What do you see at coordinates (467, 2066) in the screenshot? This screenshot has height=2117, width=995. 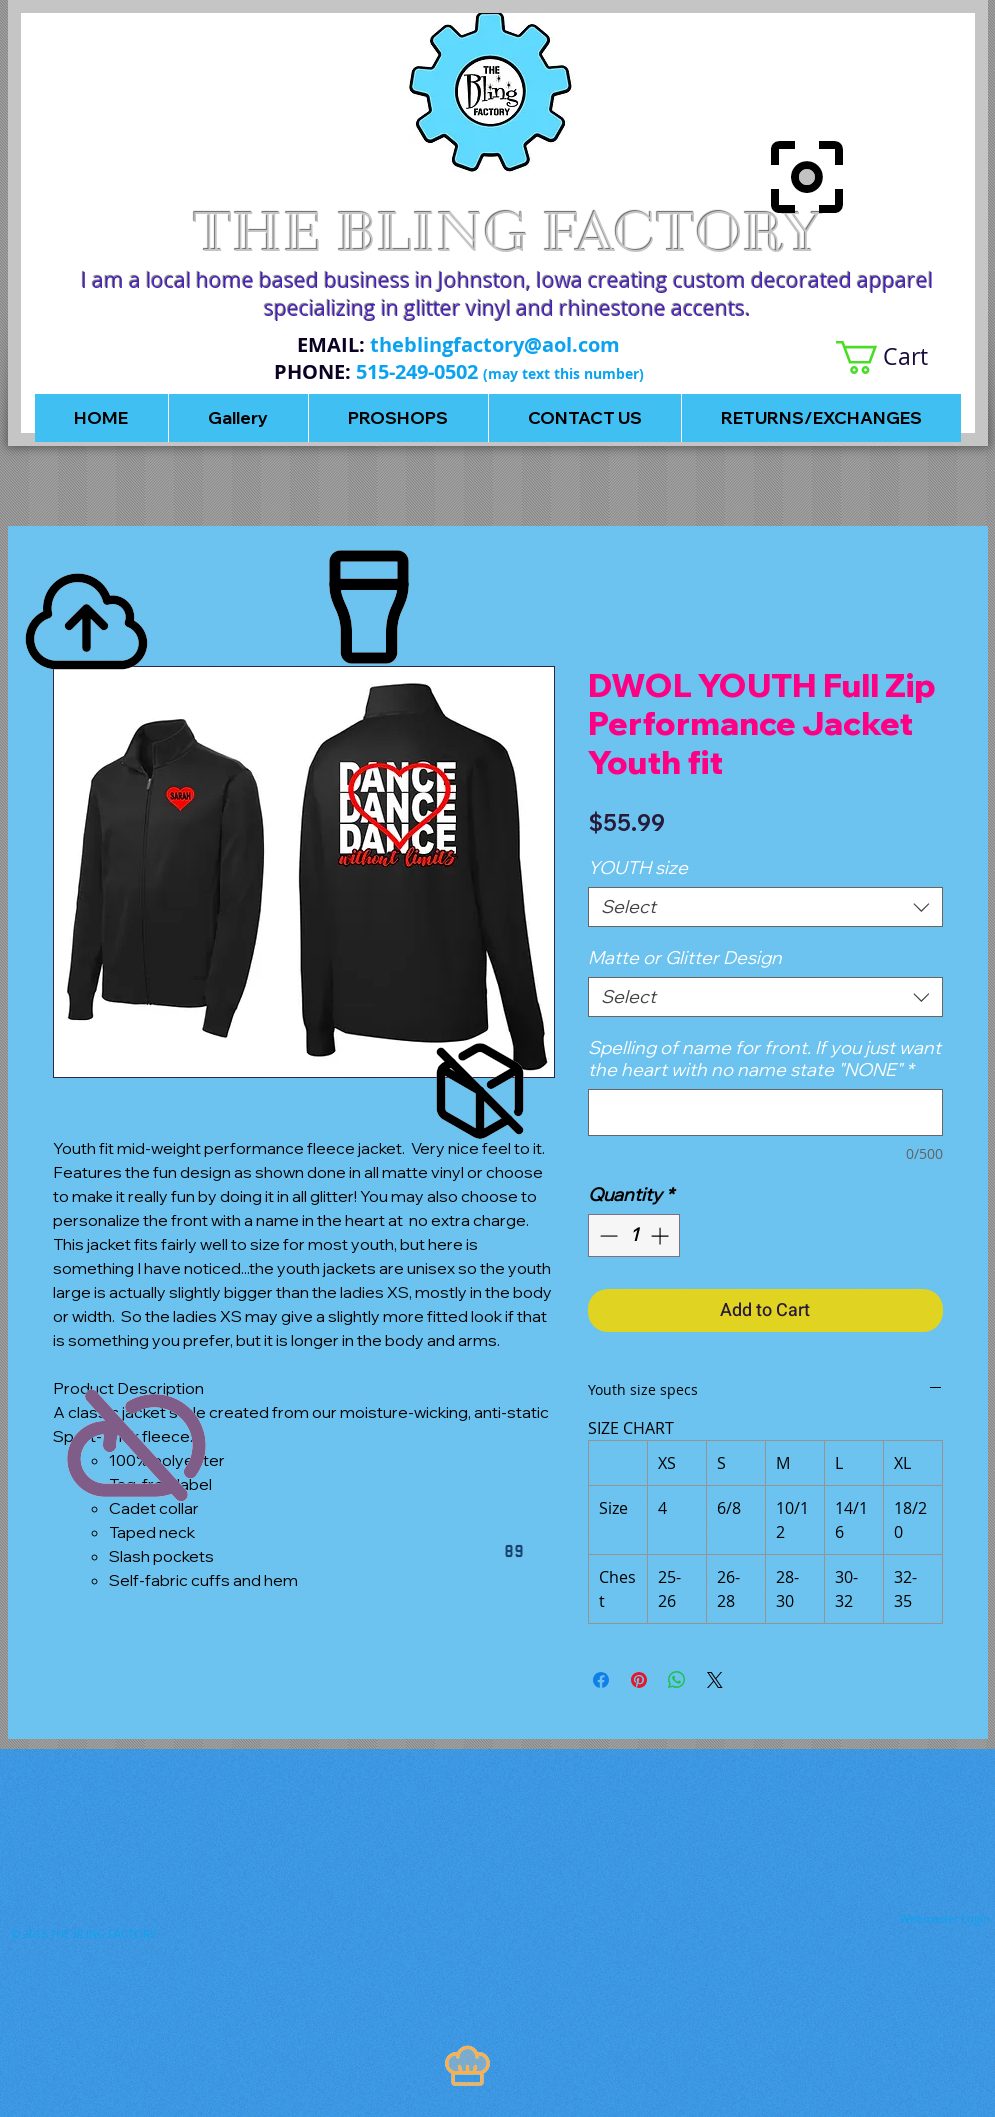 I see `browse recipes or cooking content` at bounding box center [467, 2066].